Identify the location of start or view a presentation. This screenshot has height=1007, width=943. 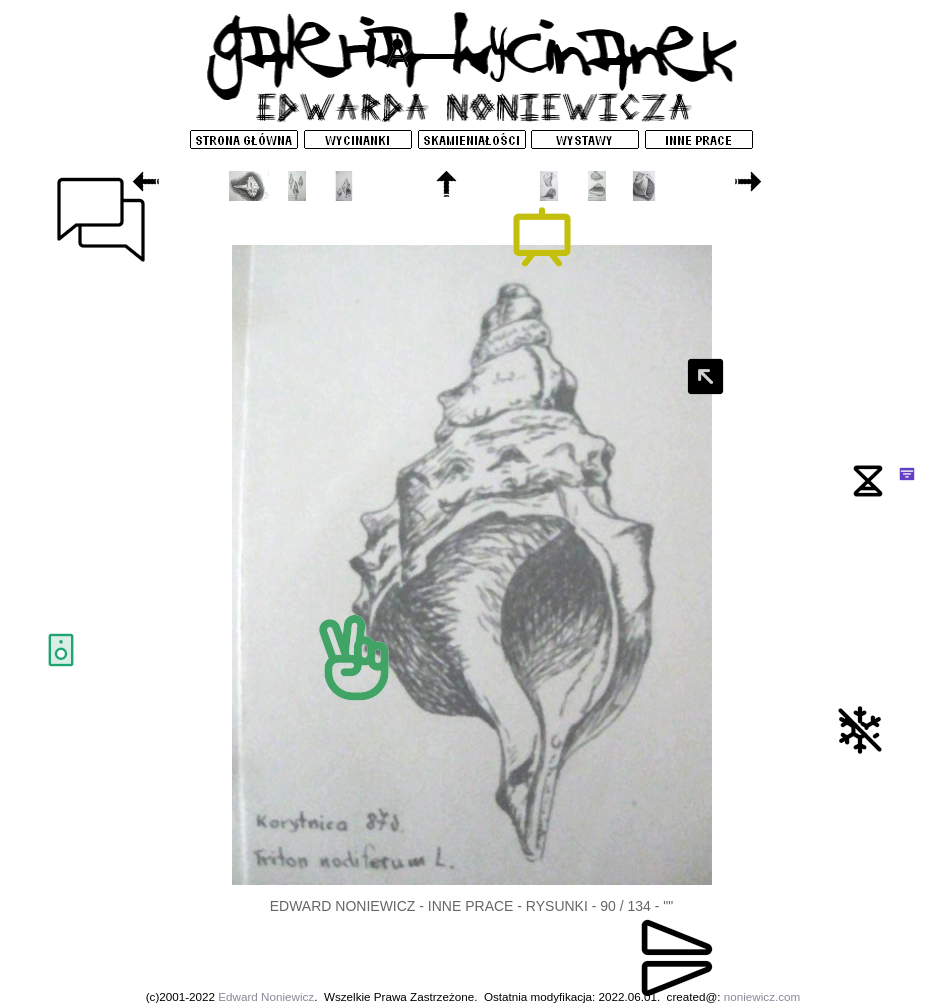
(542, 238).